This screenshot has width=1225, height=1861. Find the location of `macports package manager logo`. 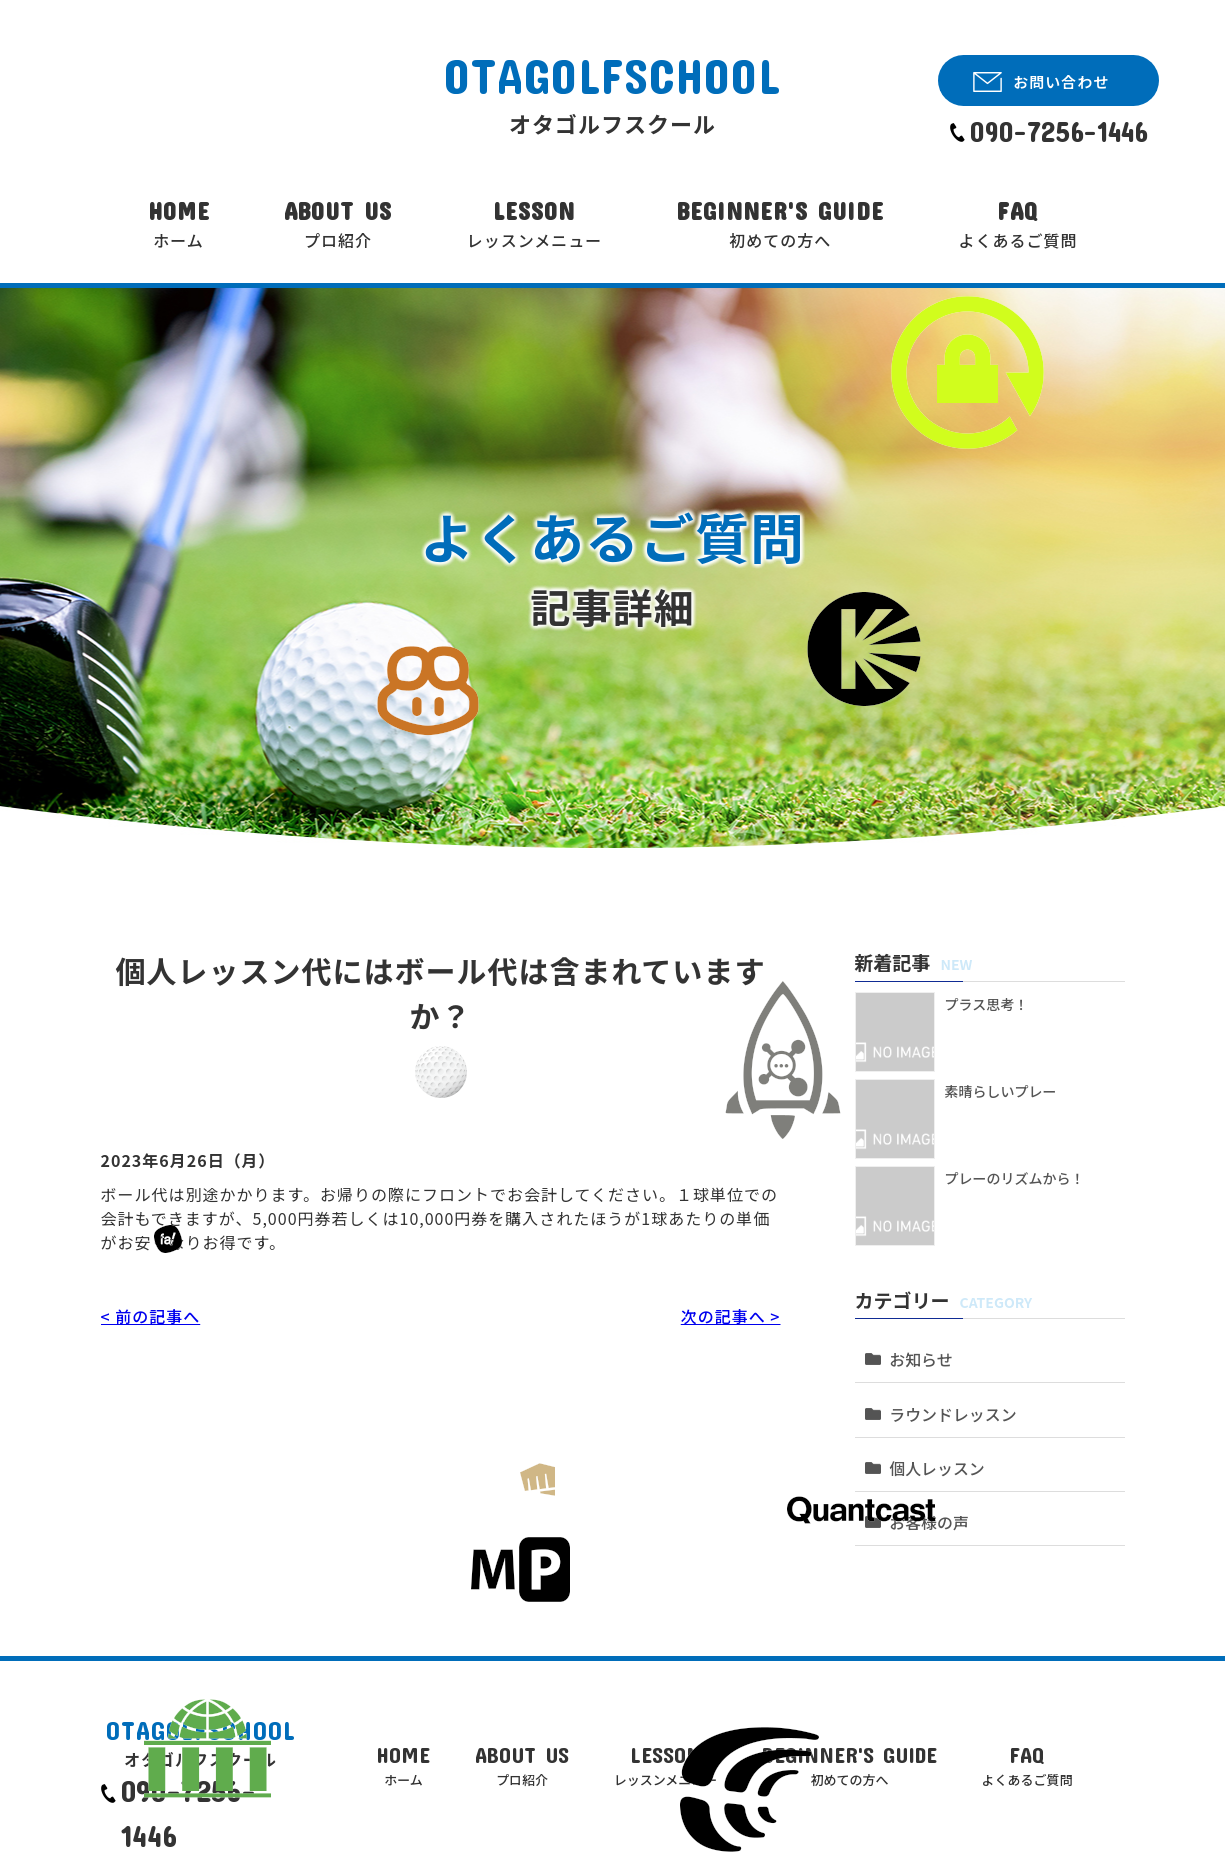

macports package manager logo is located at coordinates (520, 1569).